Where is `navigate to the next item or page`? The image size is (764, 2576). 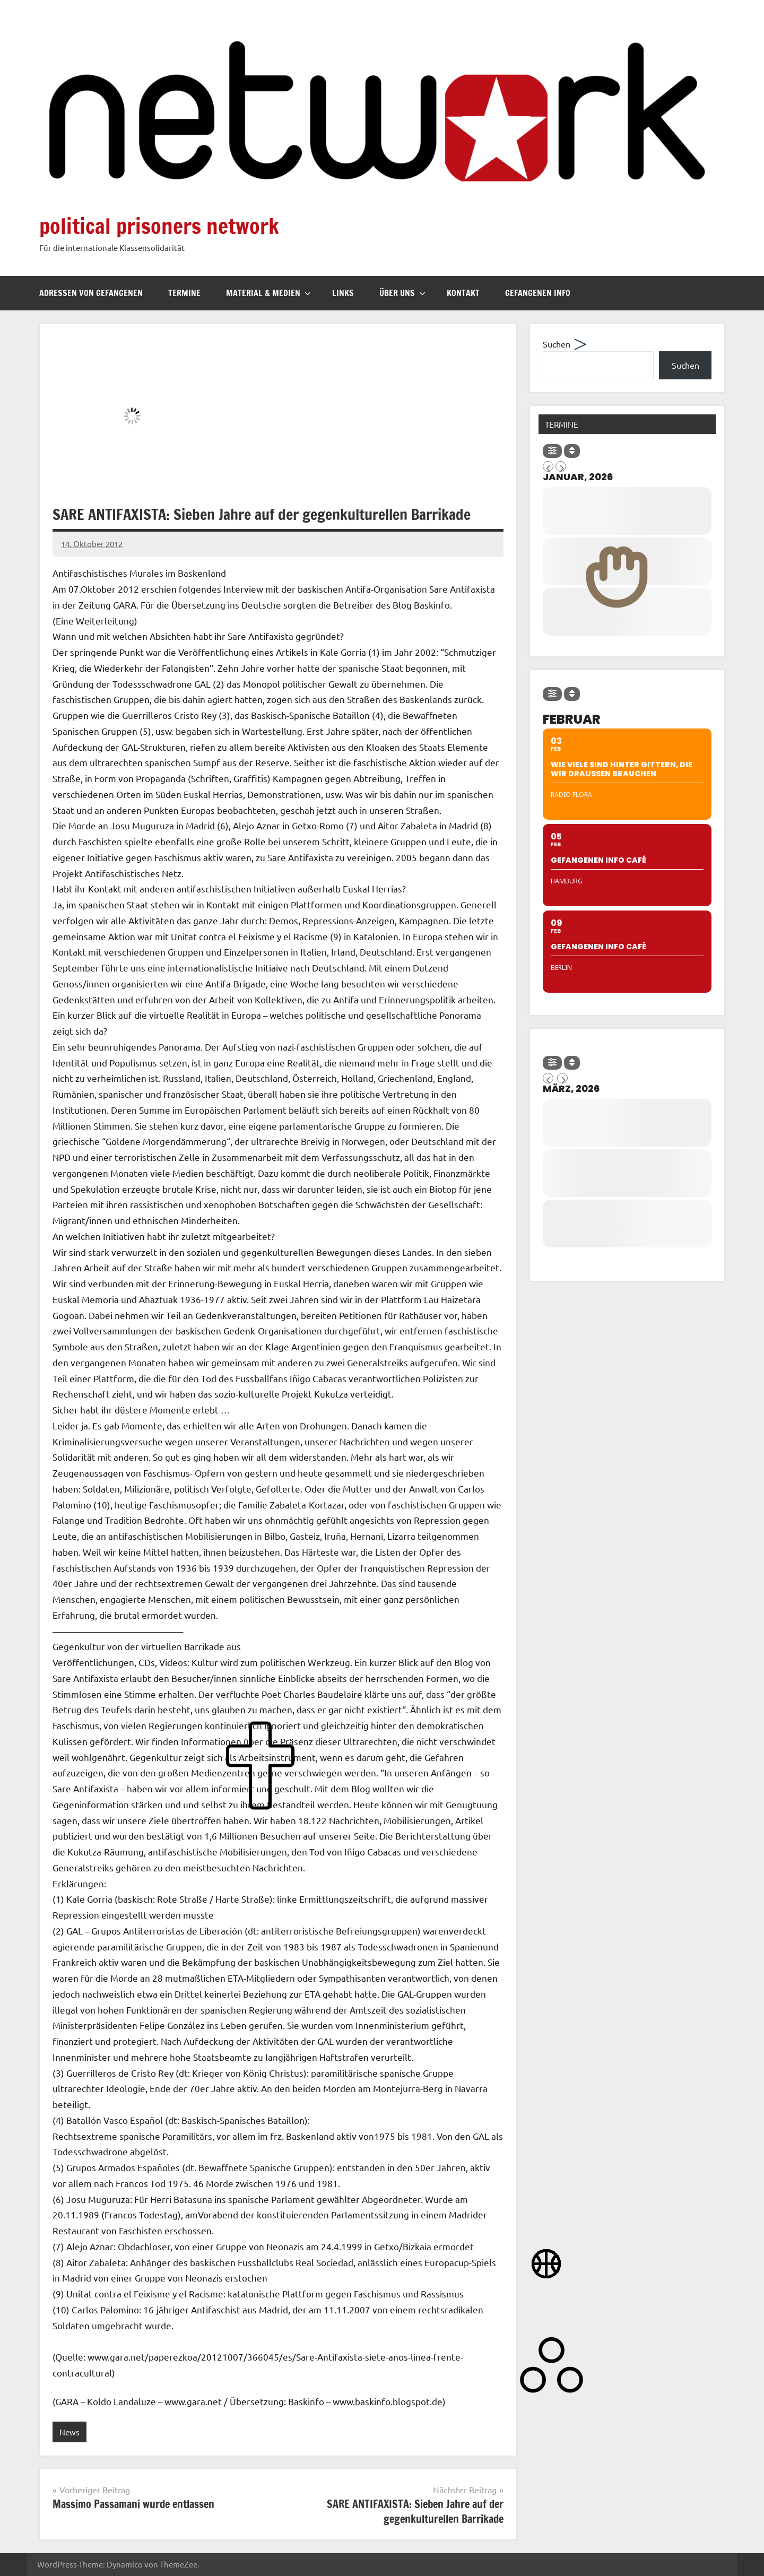
navigate to the next item or page is located at coordinates (579, 344).